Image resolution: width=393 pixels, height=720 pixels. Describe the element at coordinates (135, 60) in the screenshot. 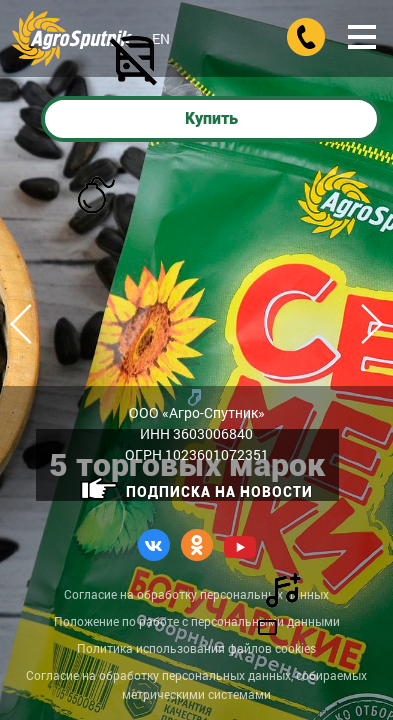

I see `no transfer available at this stop` at that location.